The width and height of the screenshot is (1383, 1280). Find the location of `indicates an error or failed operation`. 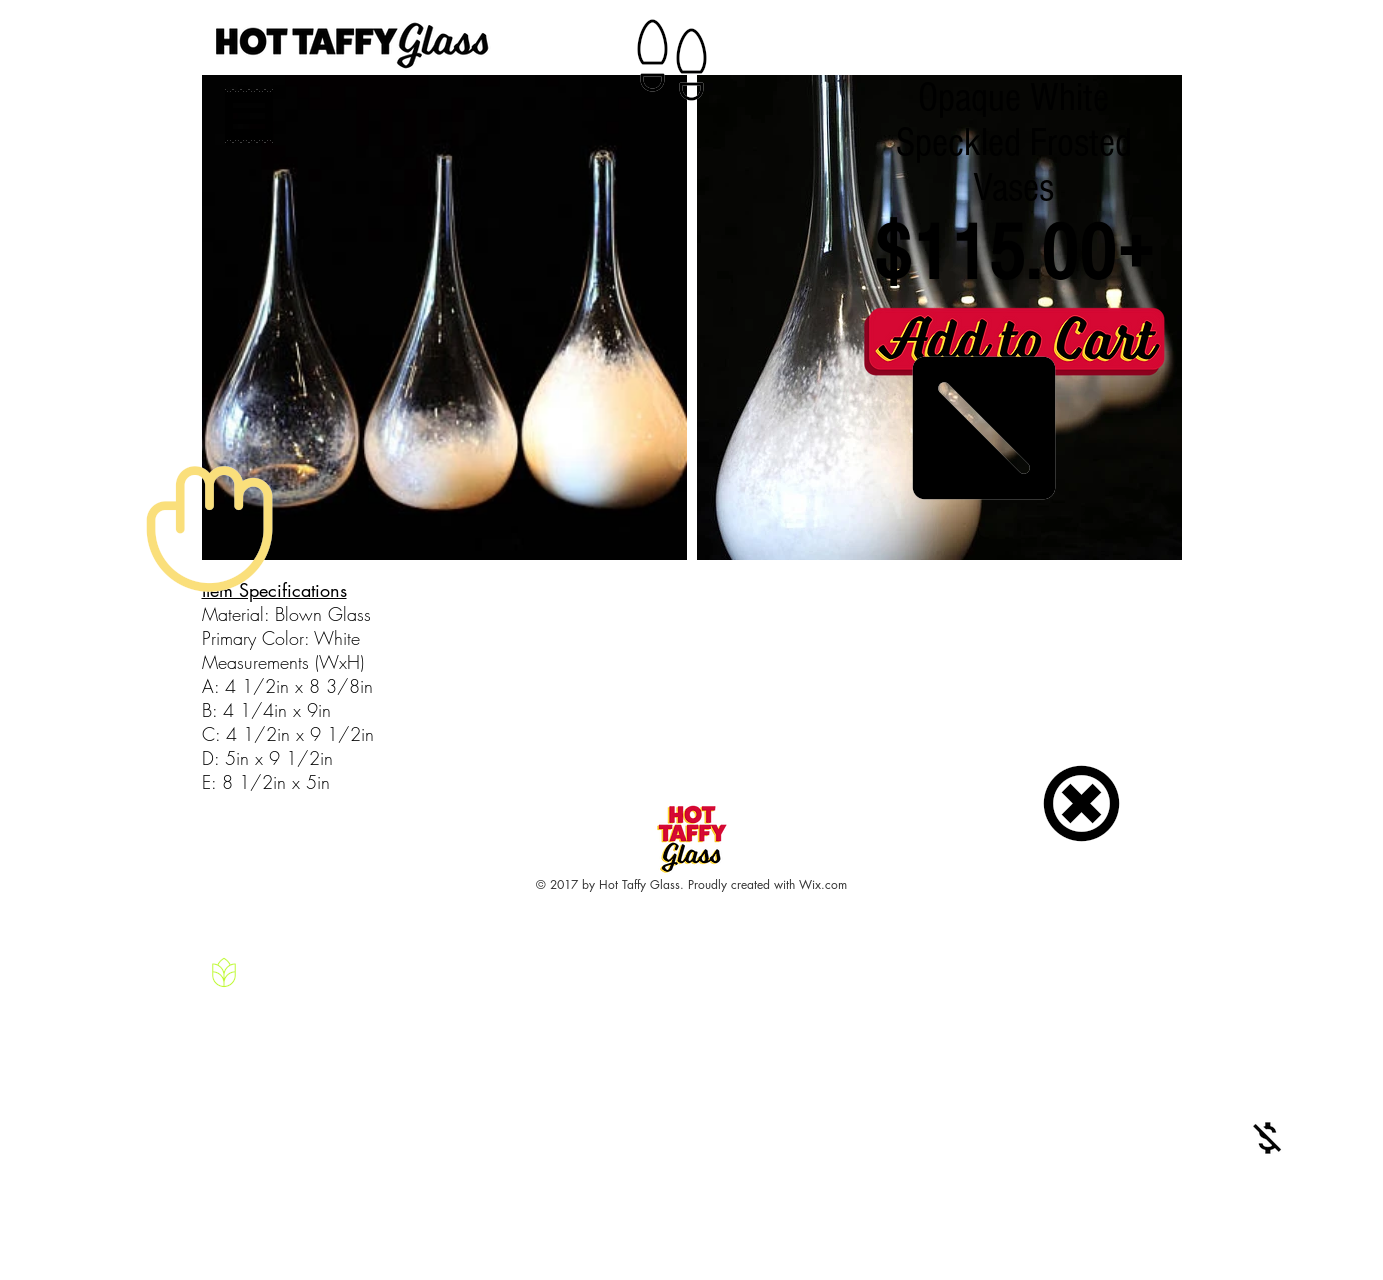

indicates an error or failed operation is located at coordinates (1081, 803).